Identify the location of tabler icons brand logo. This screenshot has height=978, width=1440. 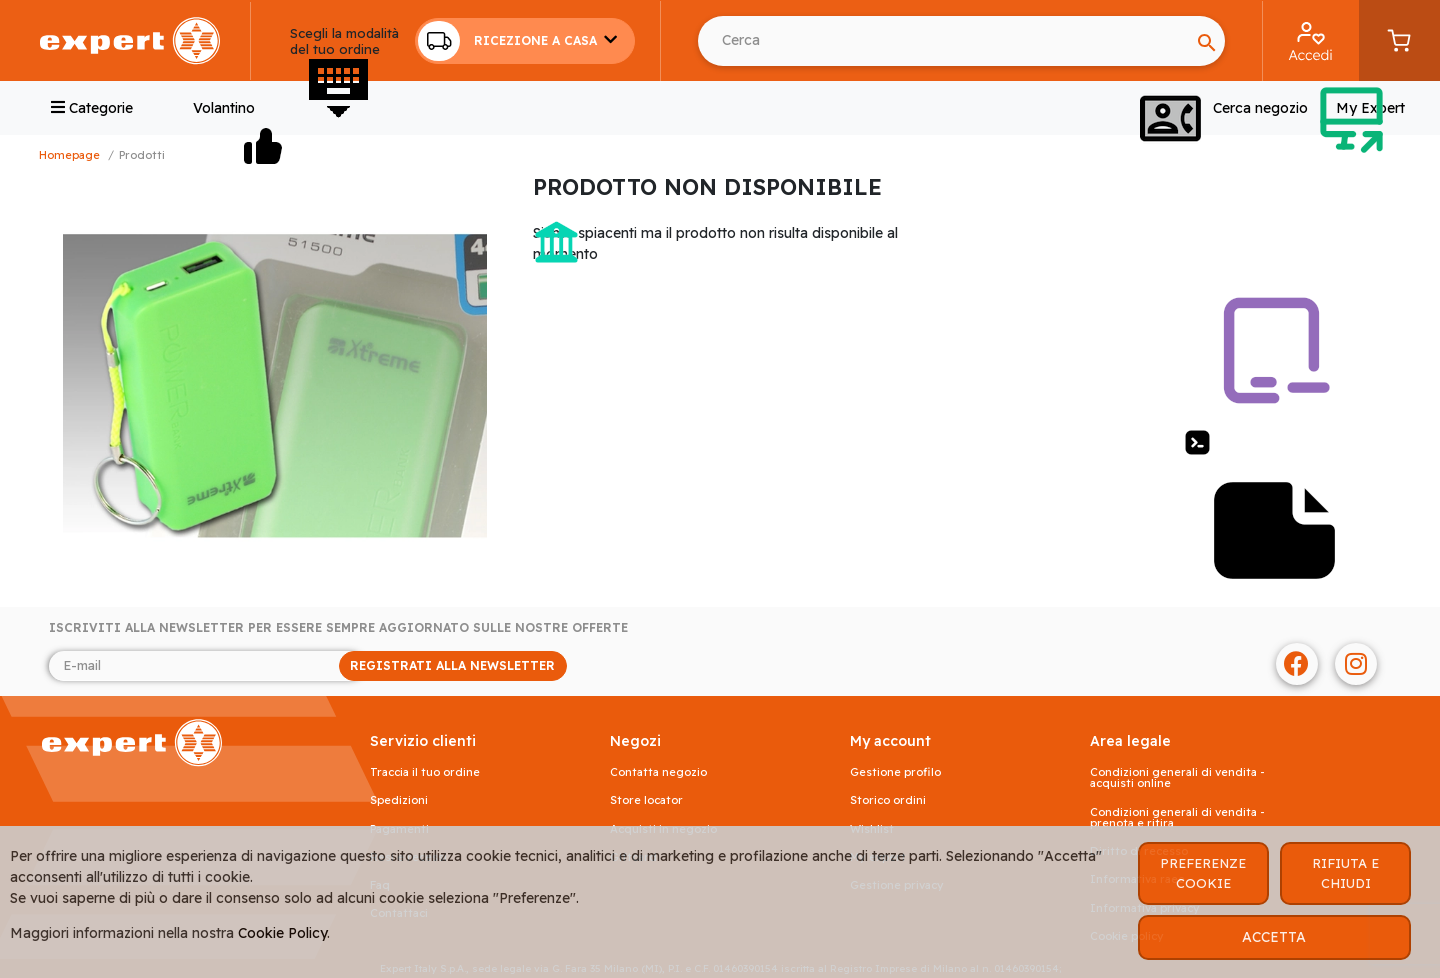
(1197, 442).